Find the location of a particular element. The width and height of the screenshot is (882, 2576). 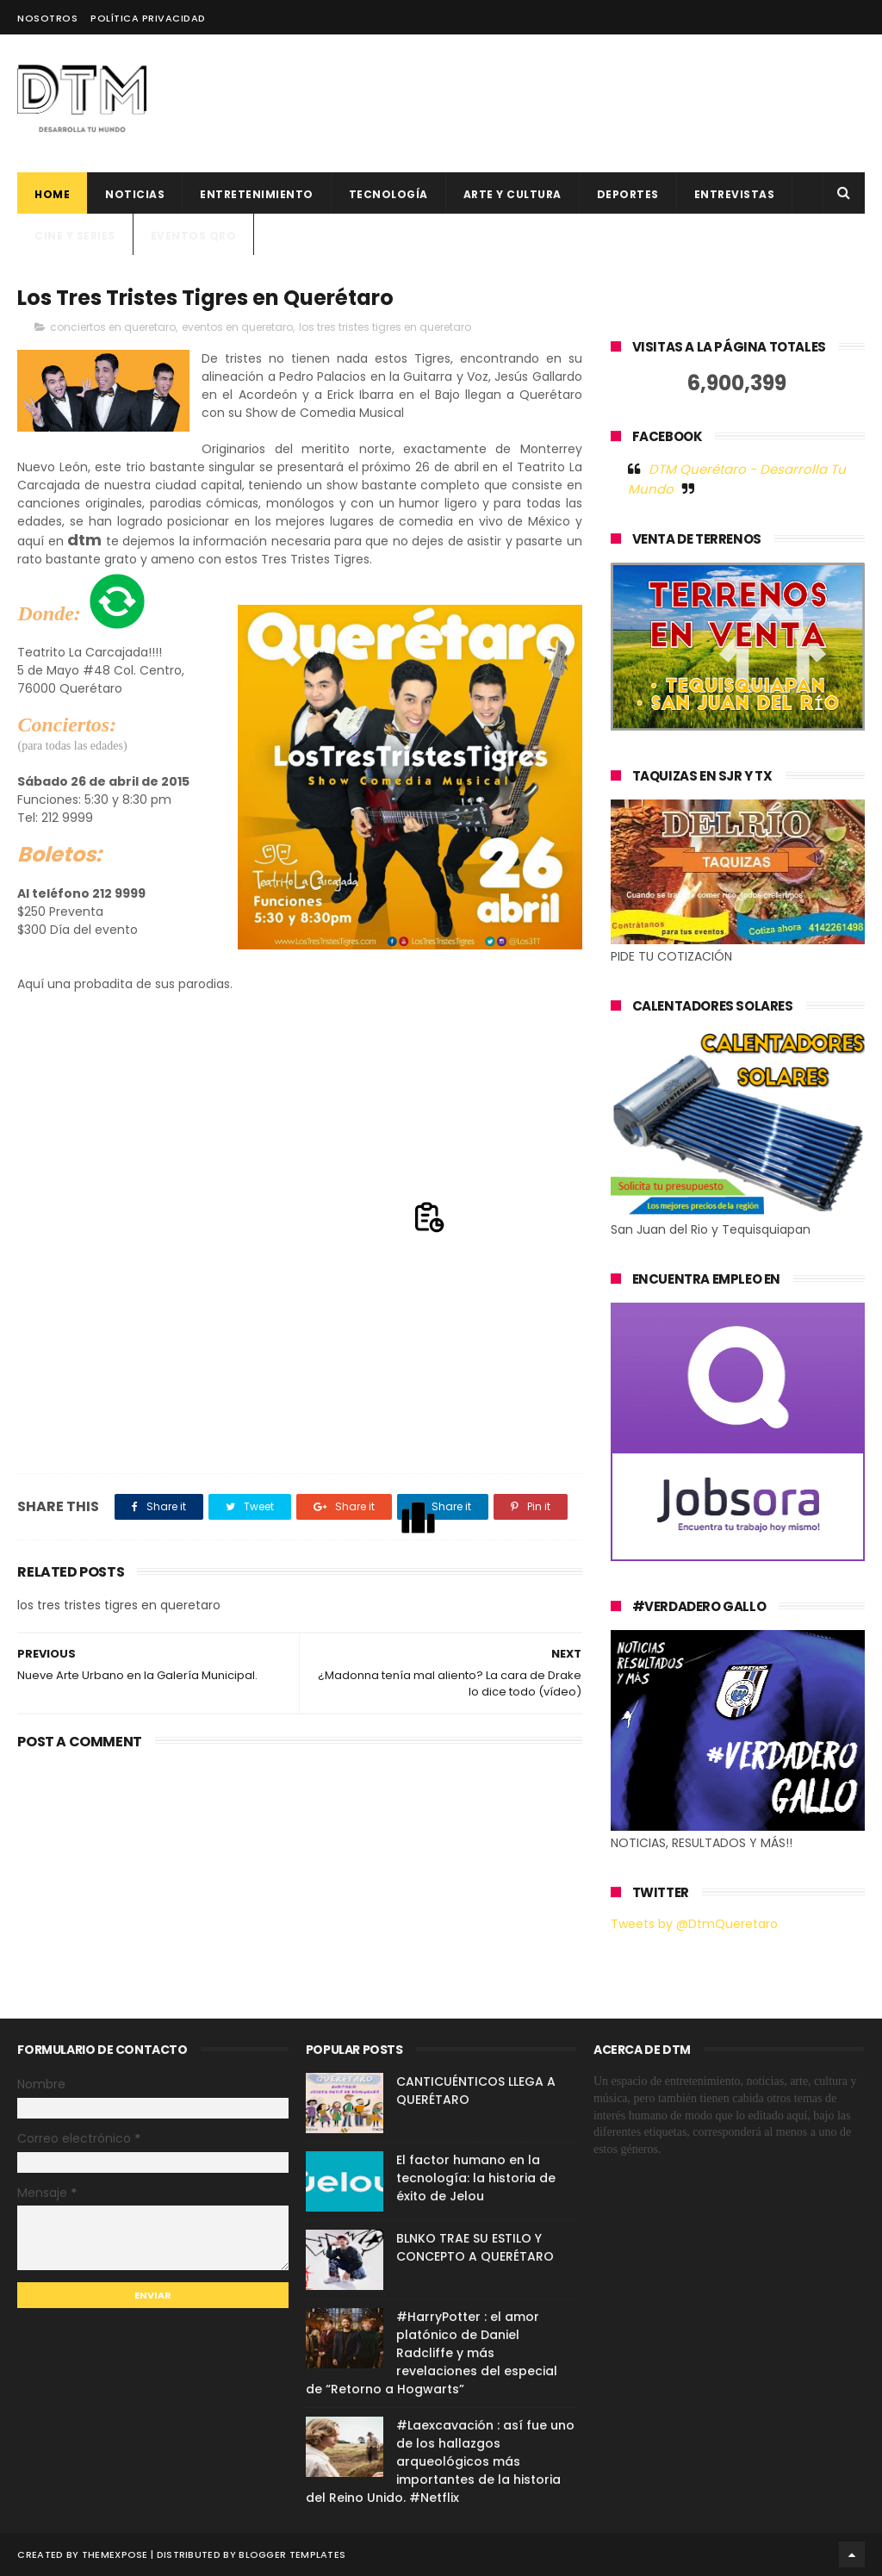

view report status or history is located at coordinates (428, 1216).